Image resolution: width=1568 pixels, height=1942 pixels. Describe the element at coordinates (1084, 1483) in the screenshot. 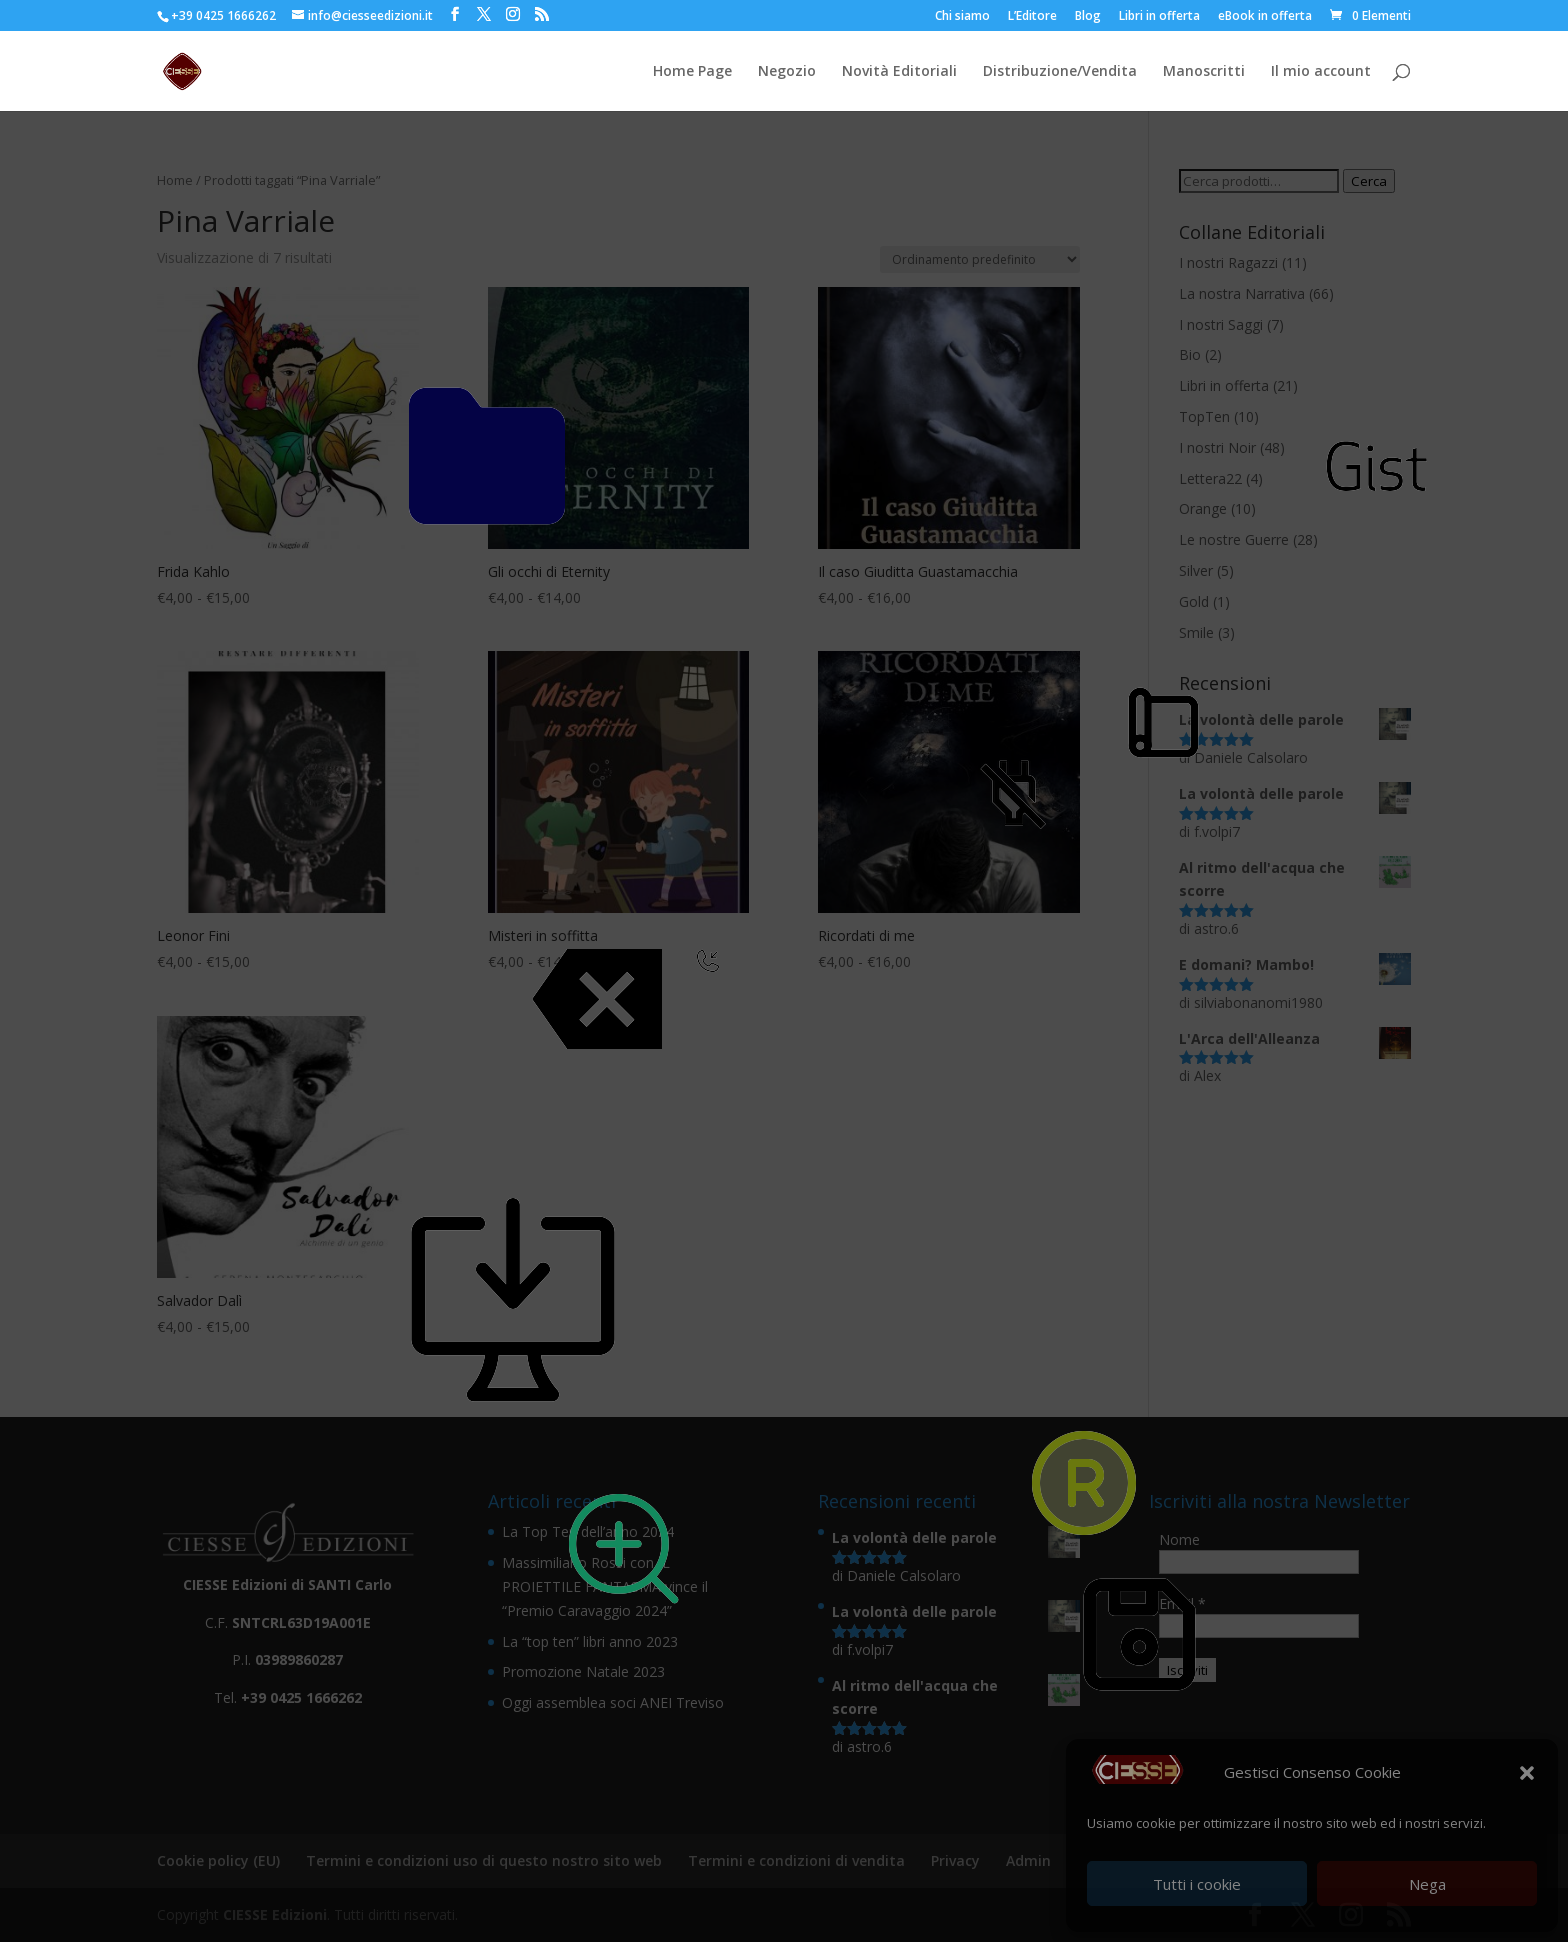

I see `indicates registered trademark status` at that location.